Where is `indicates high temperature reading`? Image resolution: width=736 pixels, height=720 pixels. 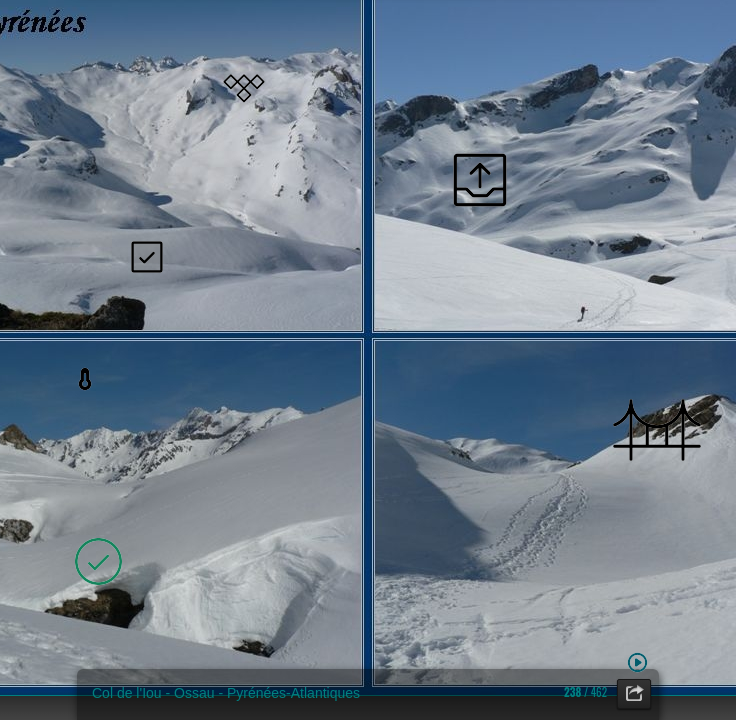 indicates high temperature reading is located at coordinates (85, 379).